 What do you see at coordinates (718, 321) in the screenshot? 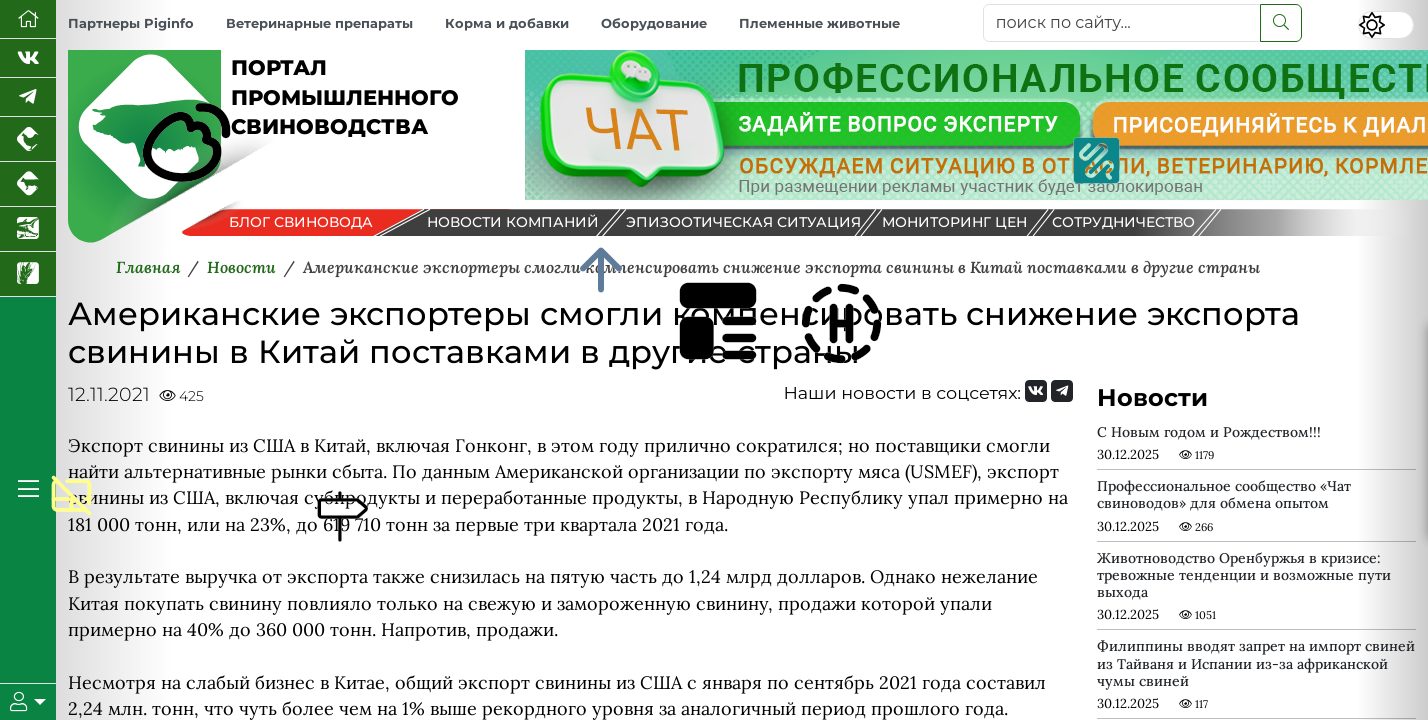
I see `access document templates` at bounding box center [718, 321].